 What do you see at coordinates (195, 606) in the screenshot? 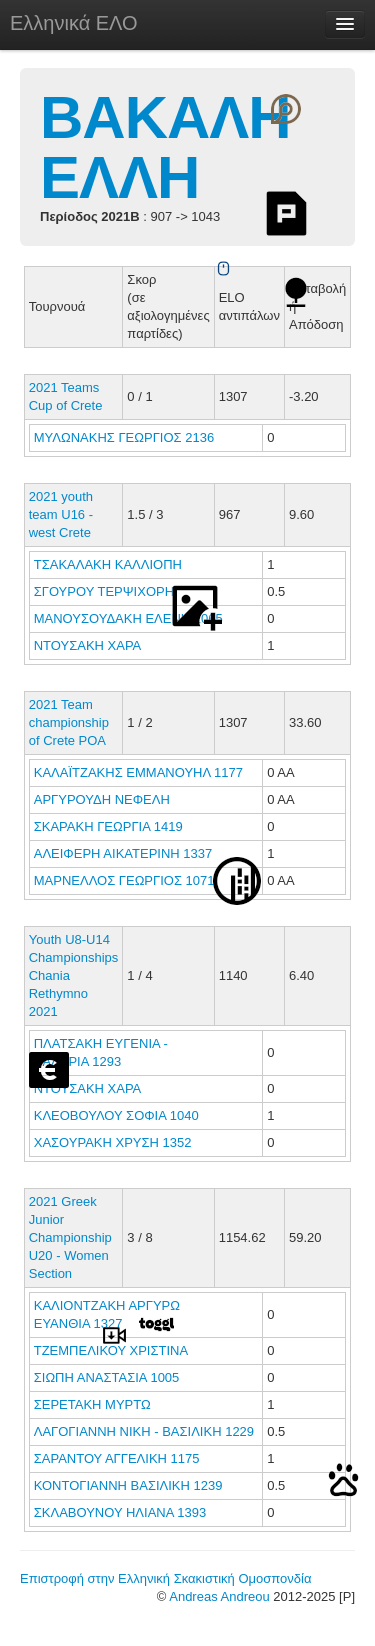
I see `add a new image or photo` at bounding box center [195, 606].